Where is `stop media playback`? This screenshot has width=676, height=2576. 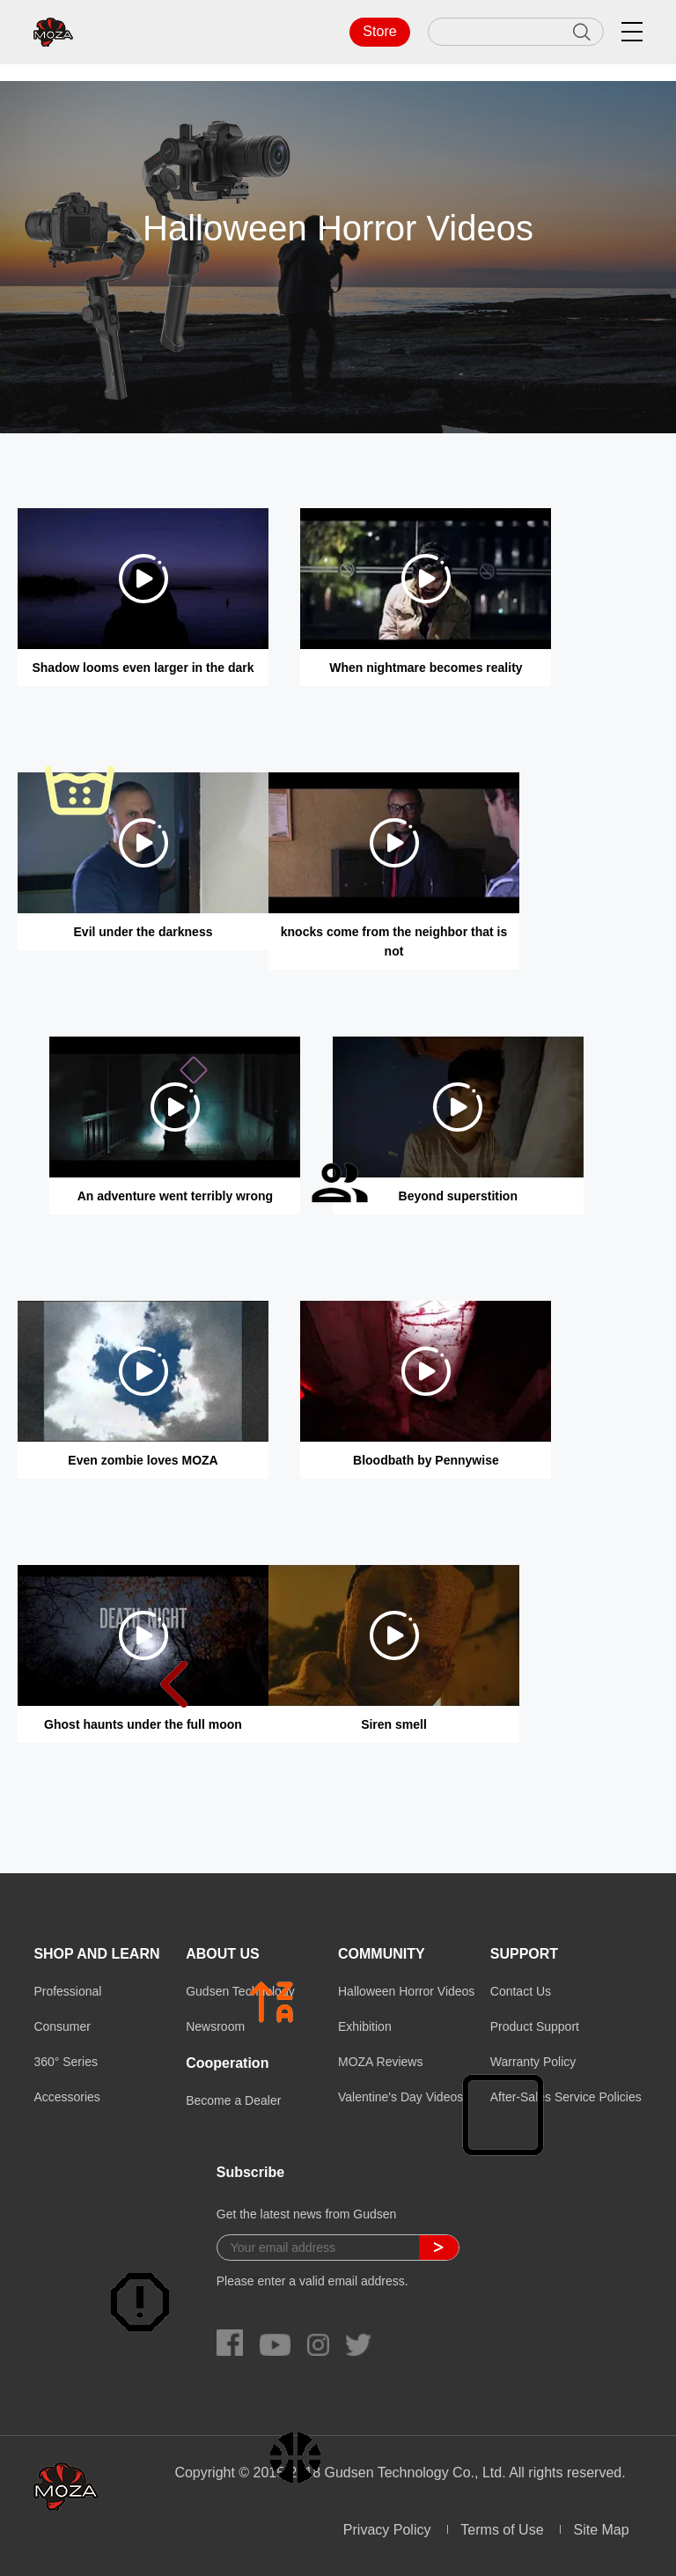
stop media playback is located at coordinates (503, 2115).